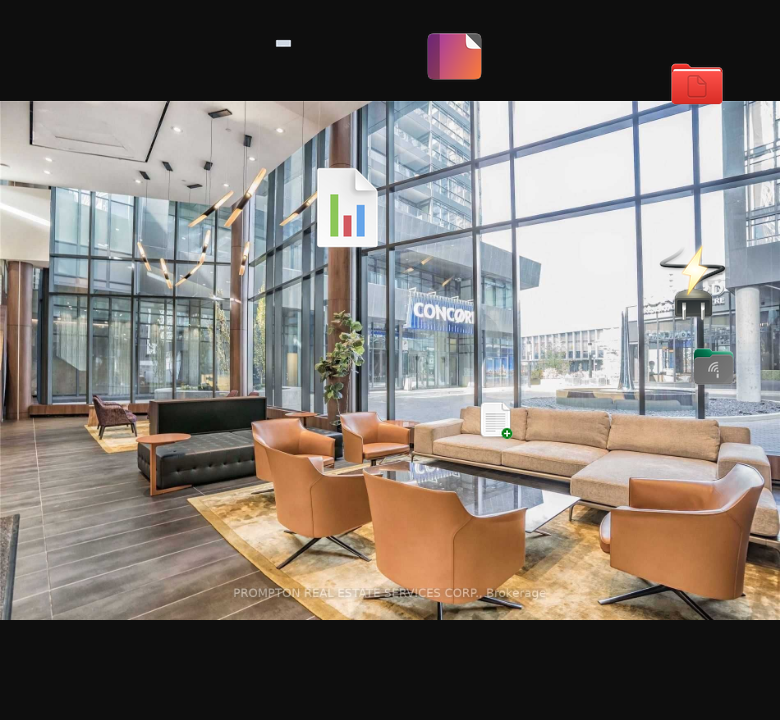 This screenshot has width=780, height=720. I want to click on open an opendocument chart file, so click(347, 207).